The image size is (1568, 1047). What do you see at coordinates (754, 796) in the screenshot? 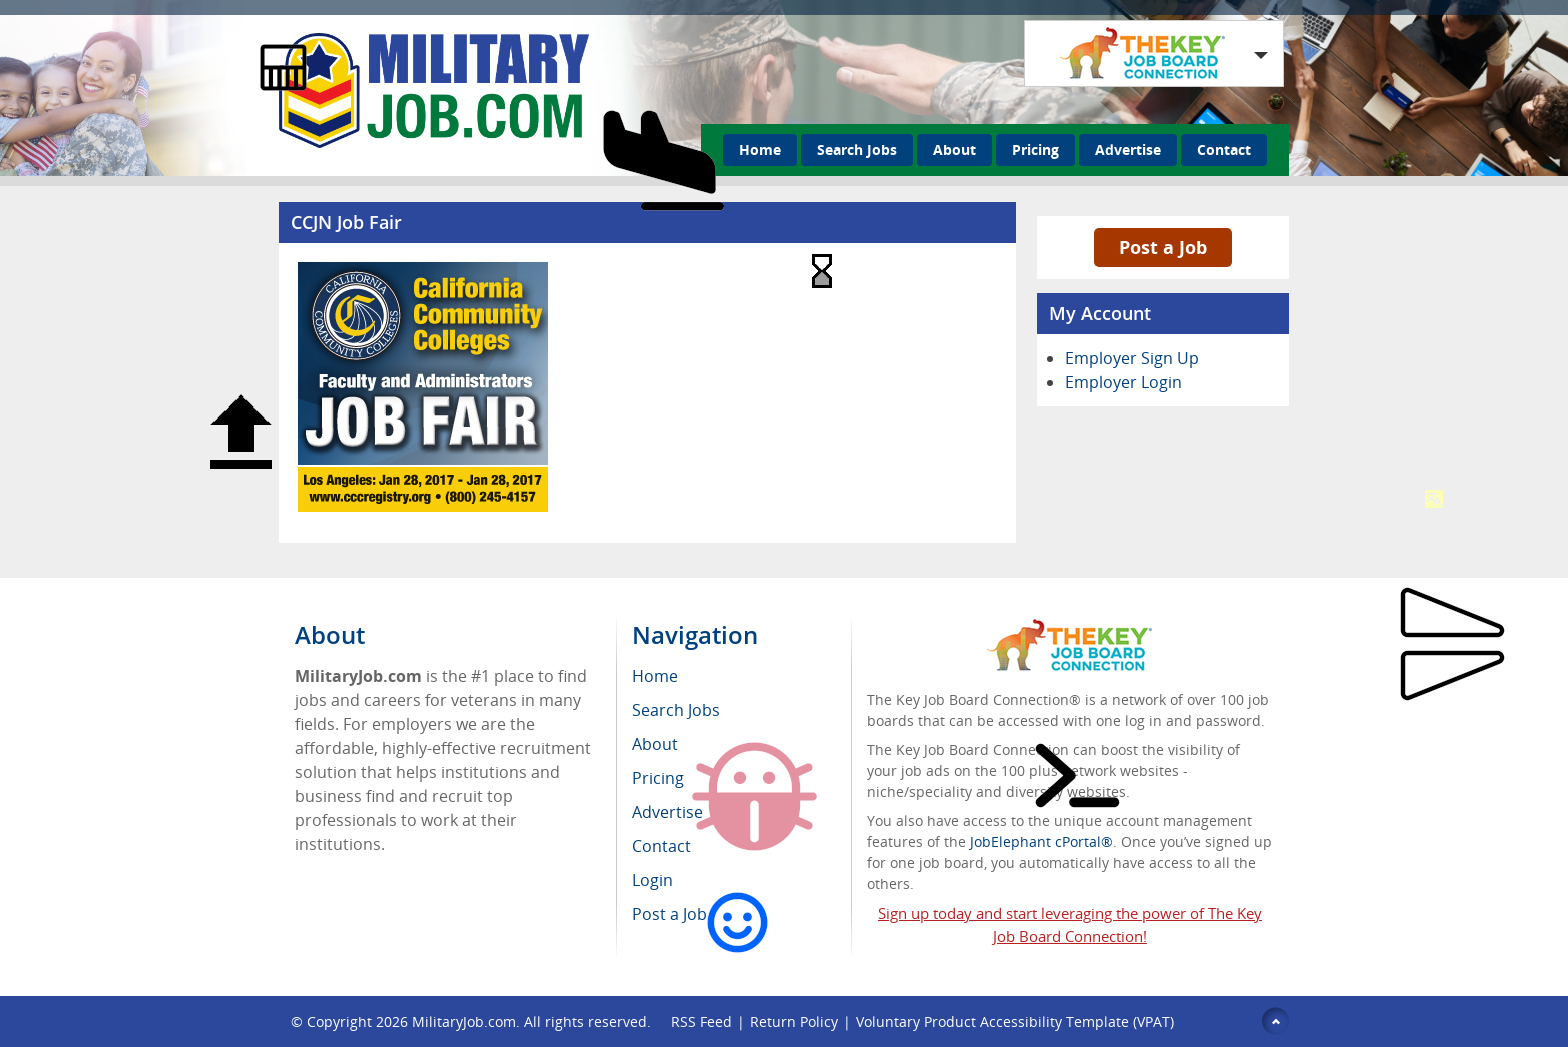
I see `report a bug or issue` at bounding box center [754, 796].